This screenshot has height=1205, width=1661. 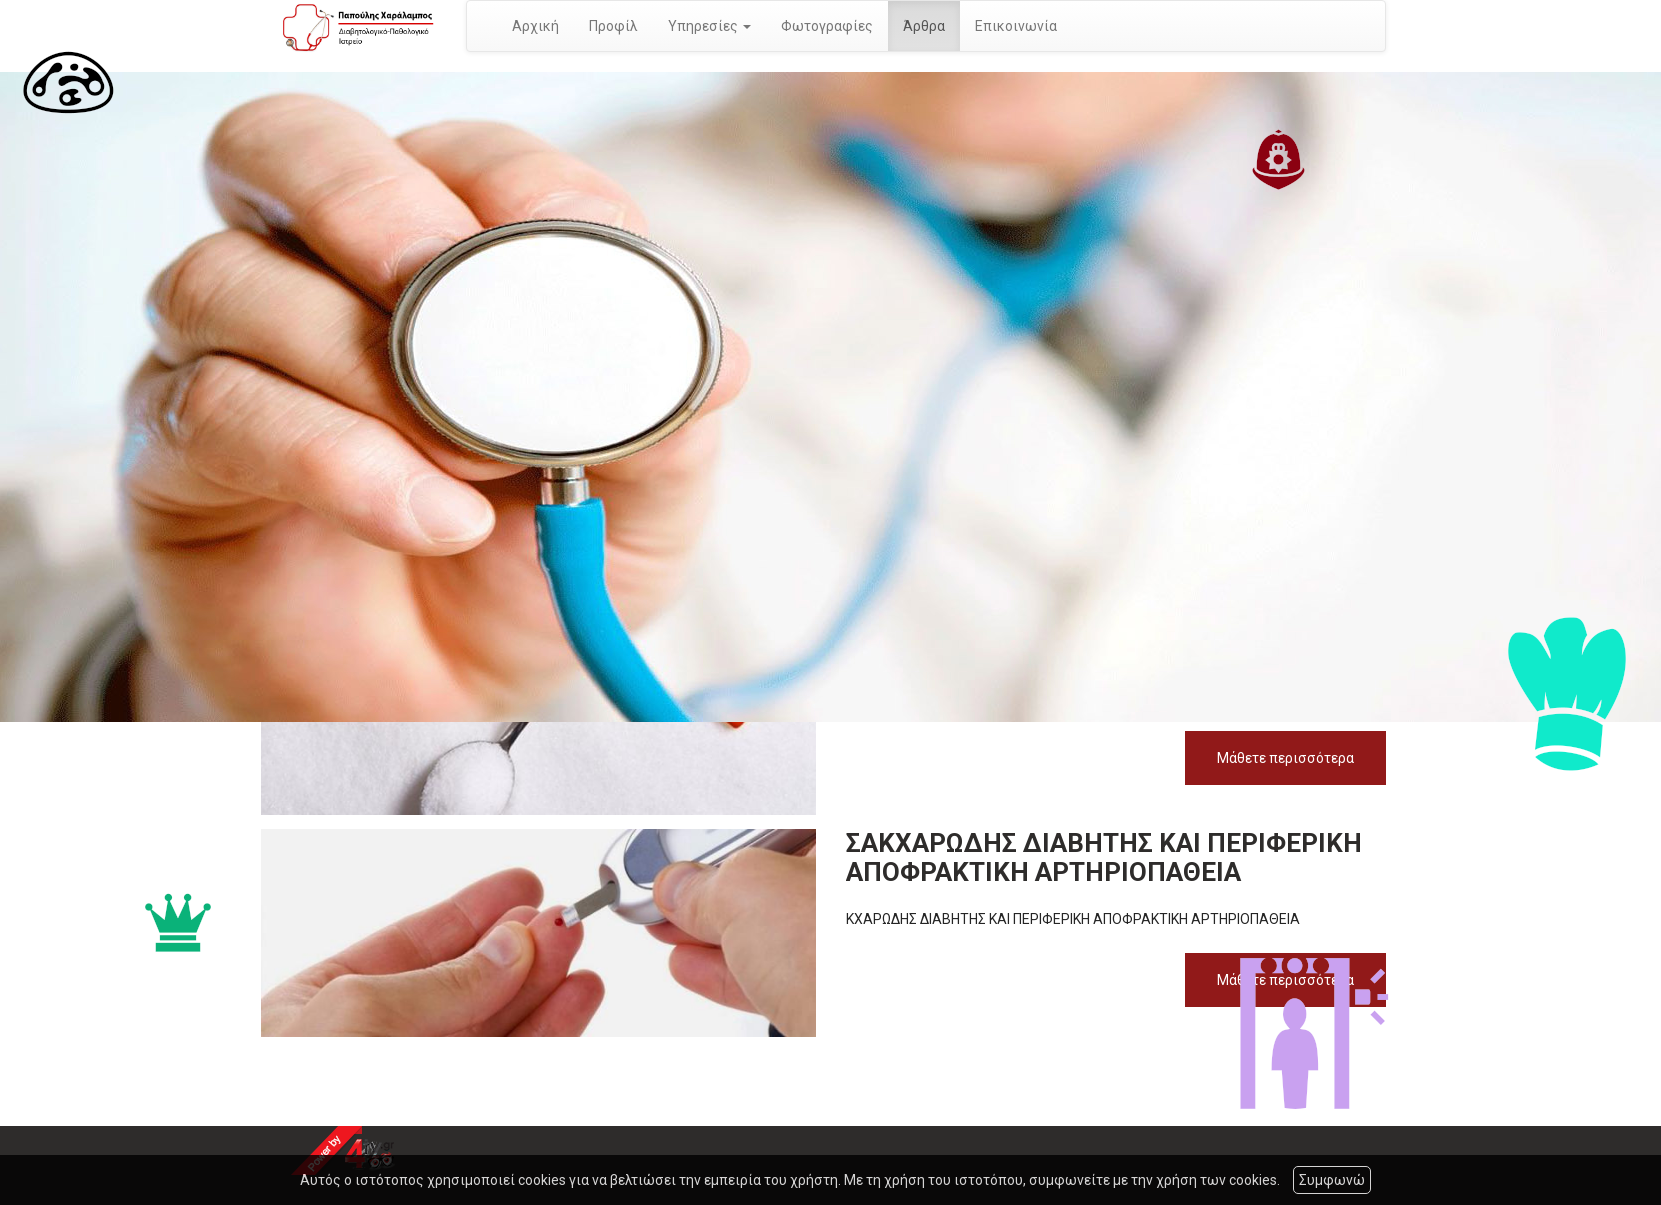 I want to click on security checkpoint or metal detector gate, so click(x=1310, y=1033).